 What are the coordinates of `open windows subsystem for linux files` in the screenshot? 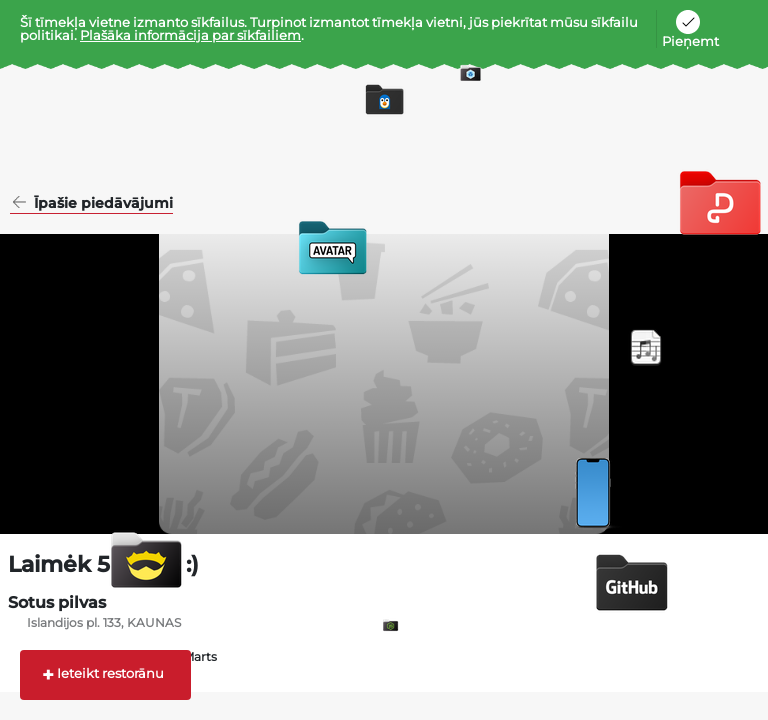 It's located at (384, 100).